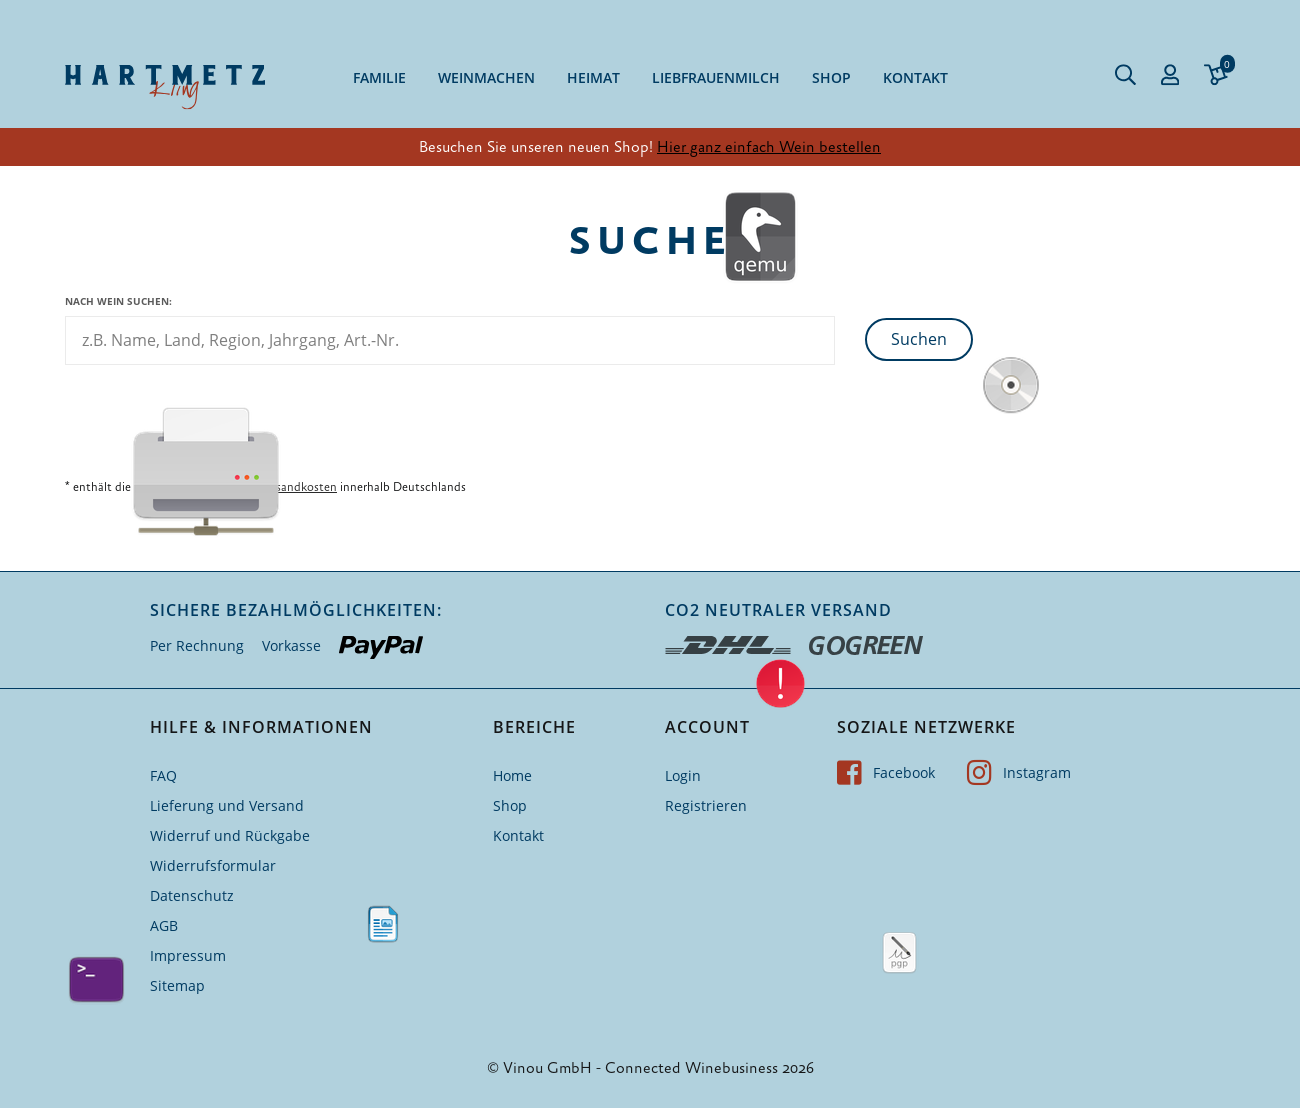 The height and width of the screenshot is (1108, 1300). Describe the element at coordinates (780, 683) in the screenshot. I see `indicates a warning or caution in a dialog` at that location.